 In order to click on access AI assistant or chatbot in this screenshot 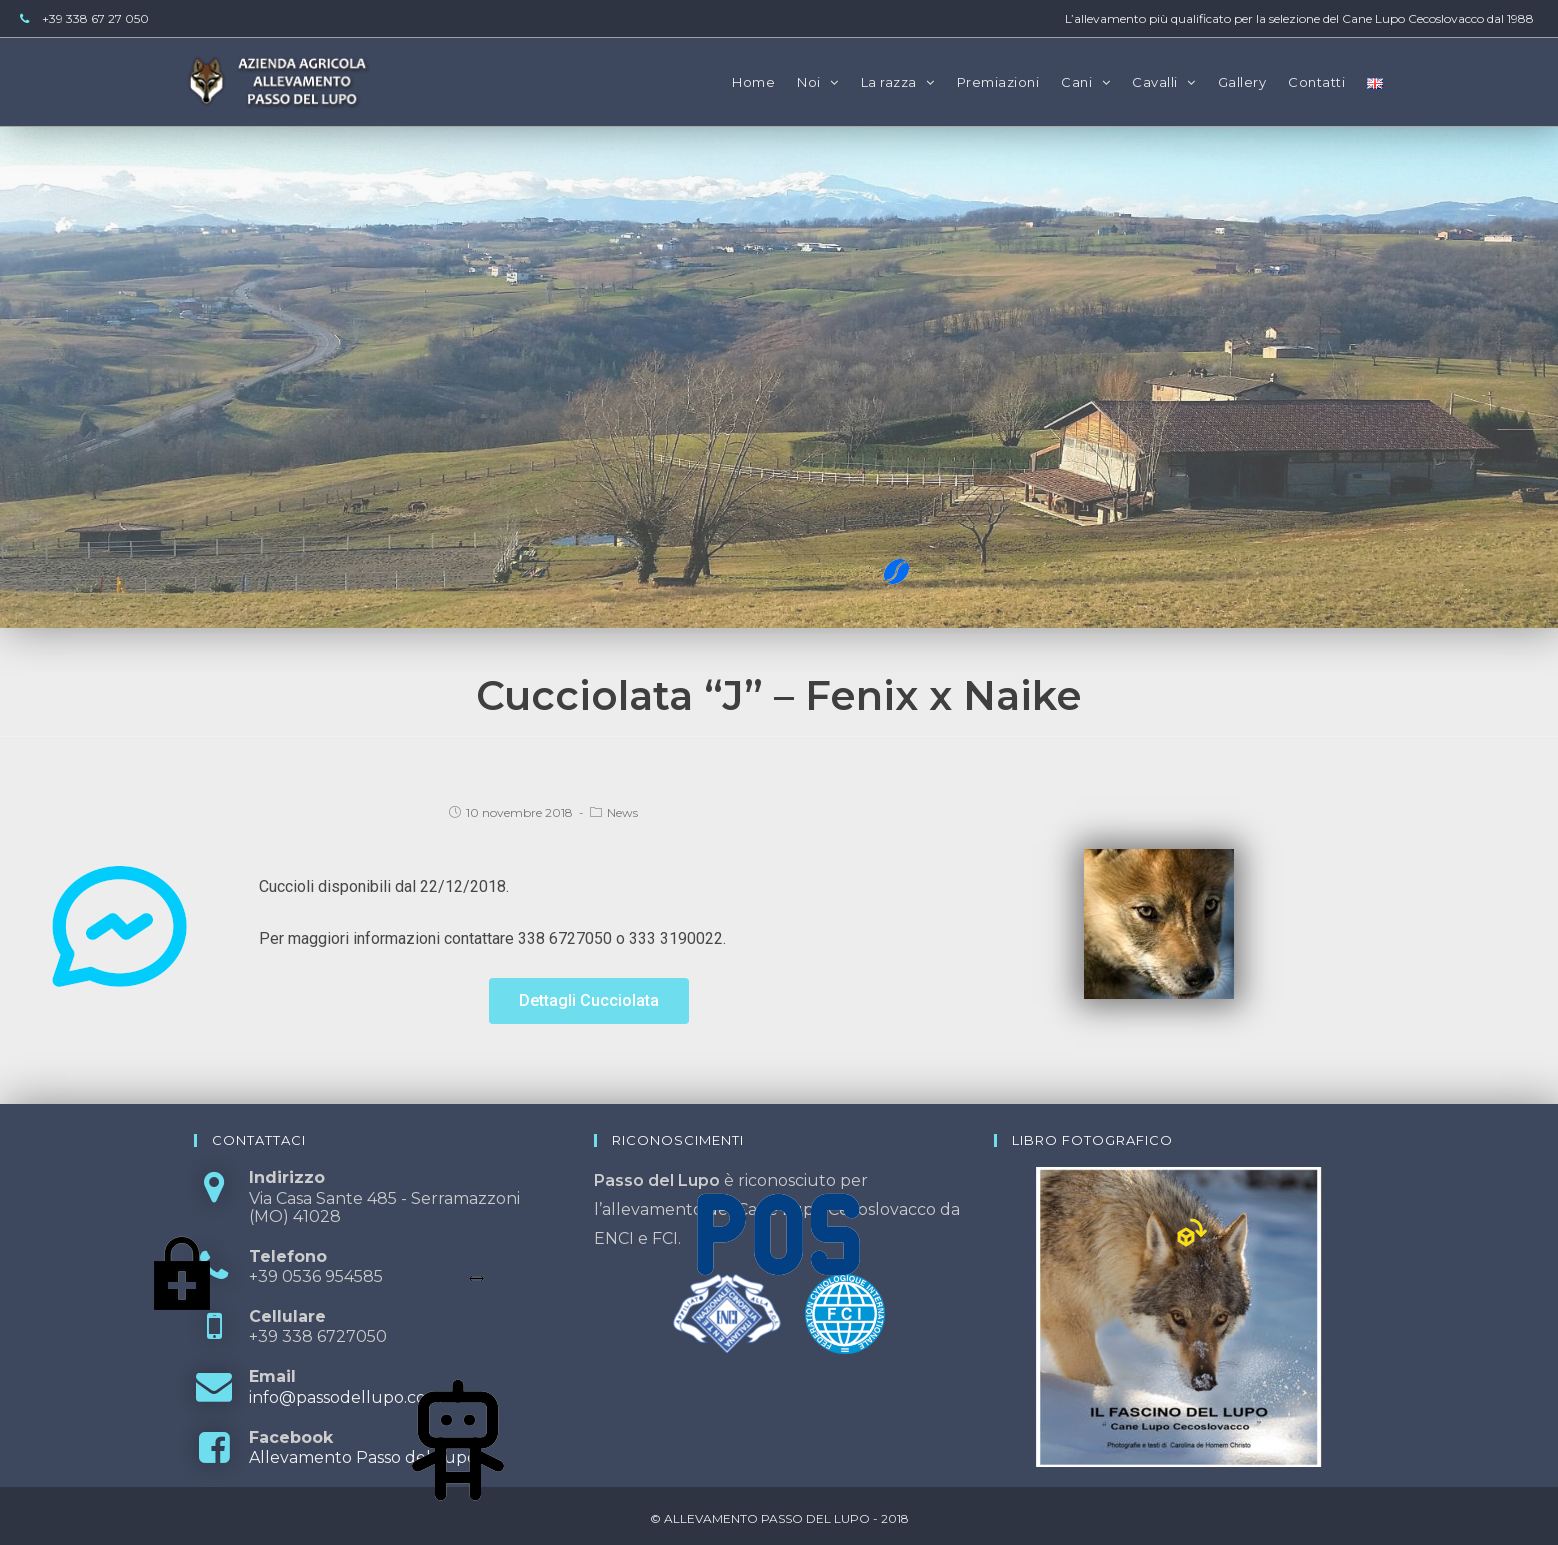, I will do `click(458, 1443)`.